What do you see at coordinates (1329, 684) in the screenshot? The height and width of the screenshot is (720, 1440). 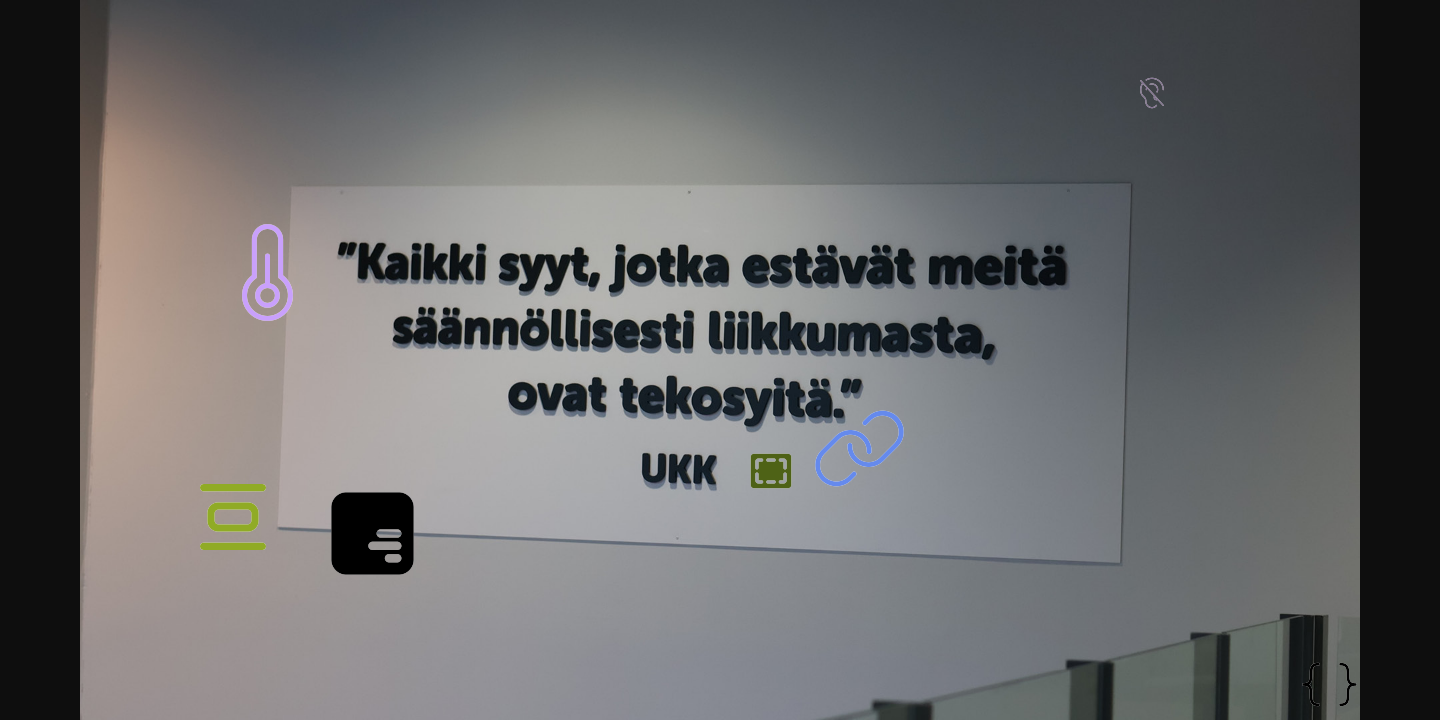 I see `view or edit code` at bounding box center [1329, 684].